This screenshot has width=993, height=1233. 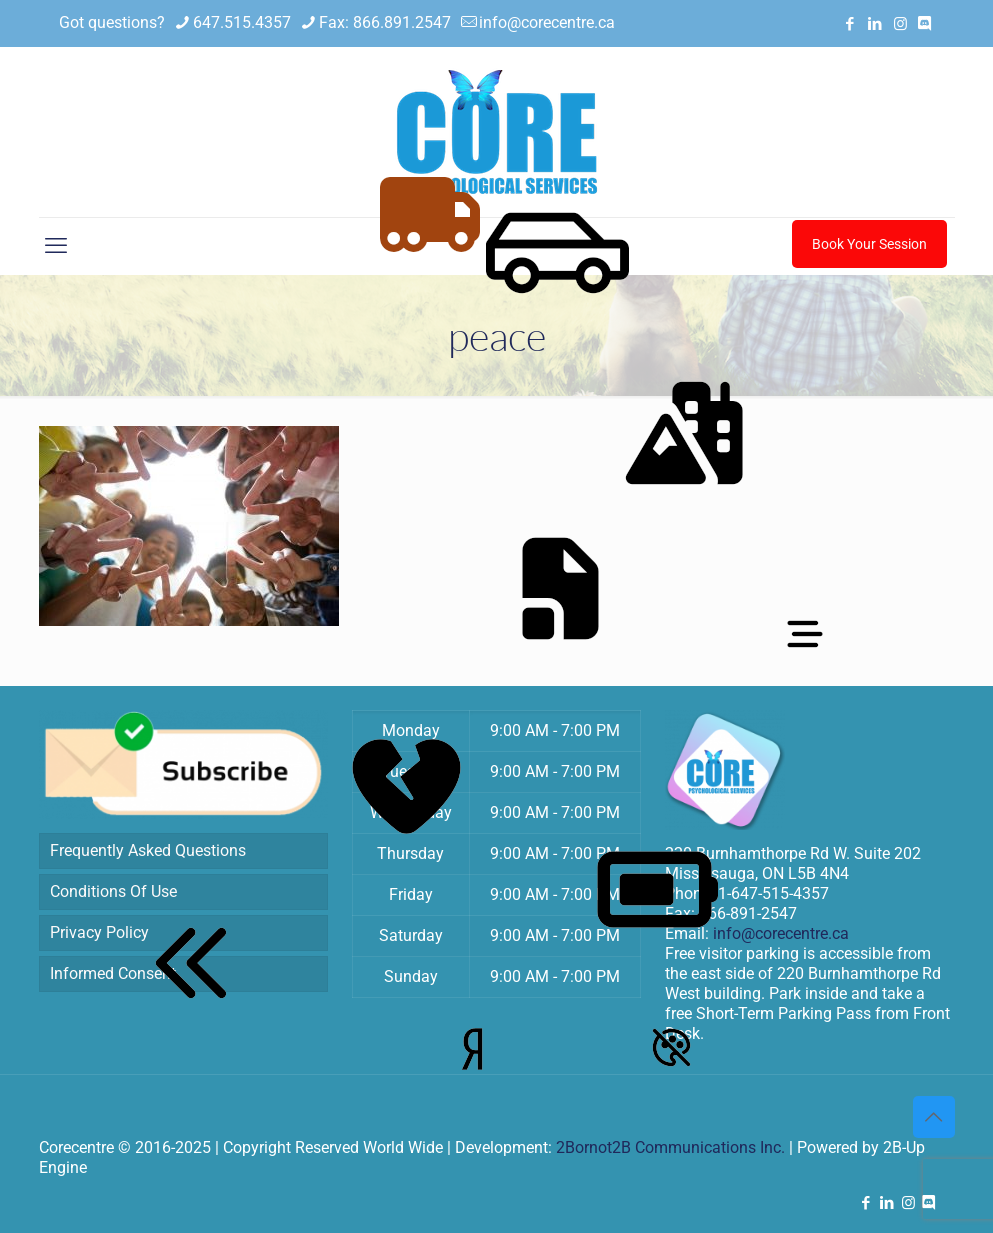 What do you see at coordinates (194, 963) in the screenshot?
I see `go back to the beginning` at bounding box center [194, 963].